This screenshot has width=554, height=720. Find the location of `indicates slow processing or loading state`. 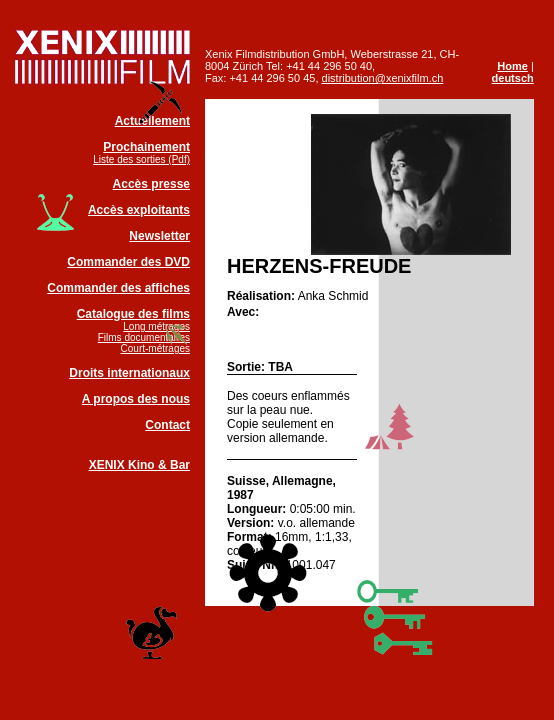

indicates slow processing or loading state is located at coordinates (268, 573).